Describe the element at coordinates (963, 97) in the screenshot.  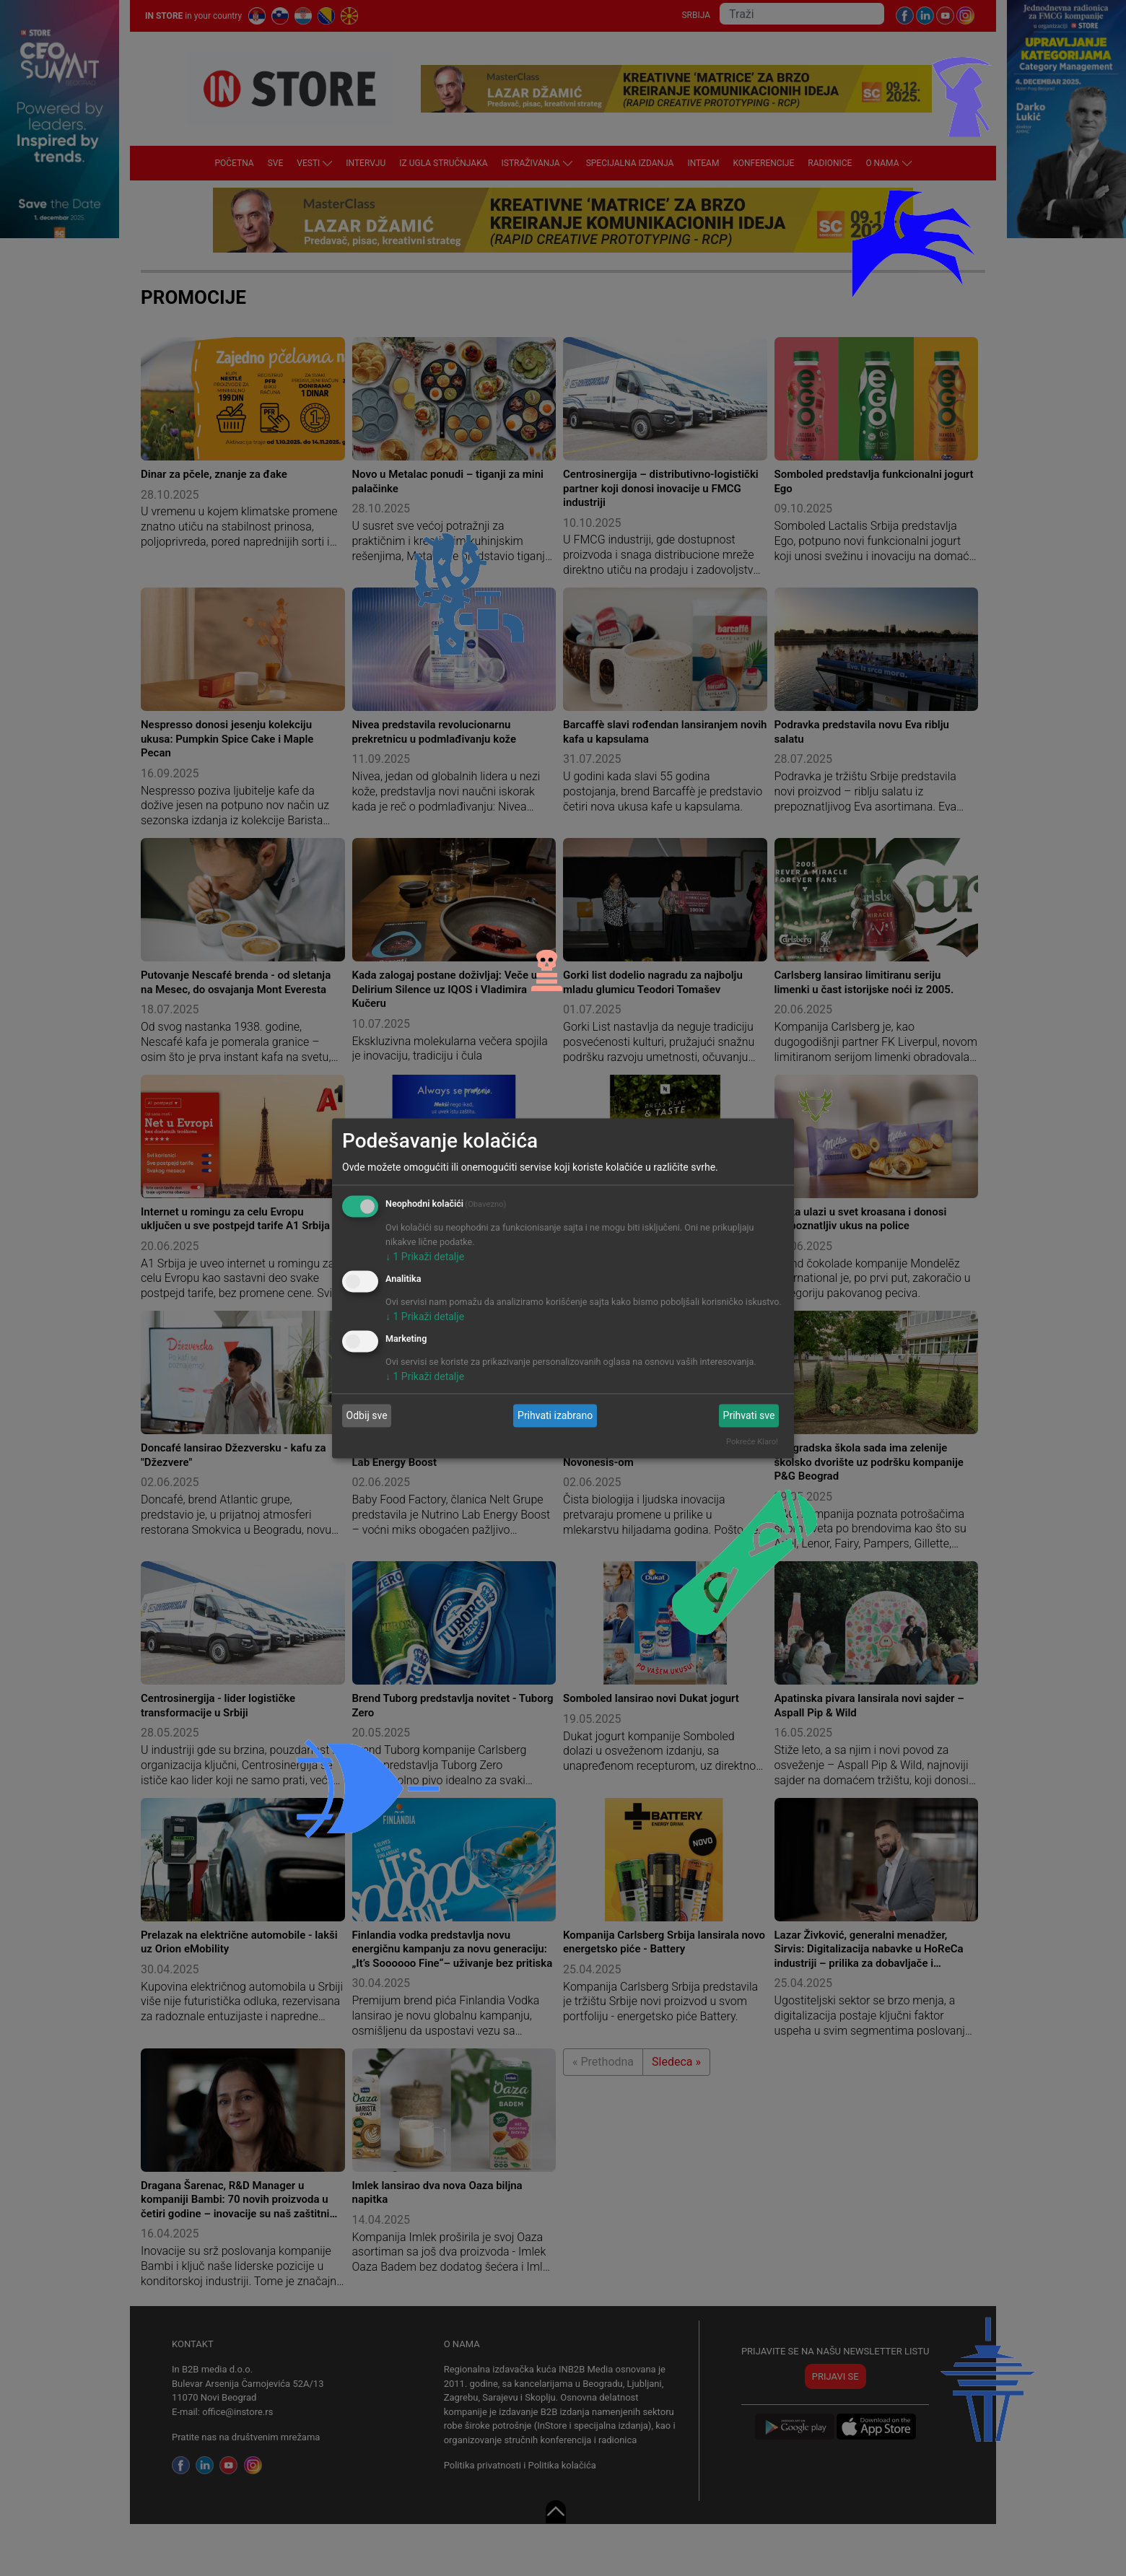
I see `indicates death or game over state` at that location.